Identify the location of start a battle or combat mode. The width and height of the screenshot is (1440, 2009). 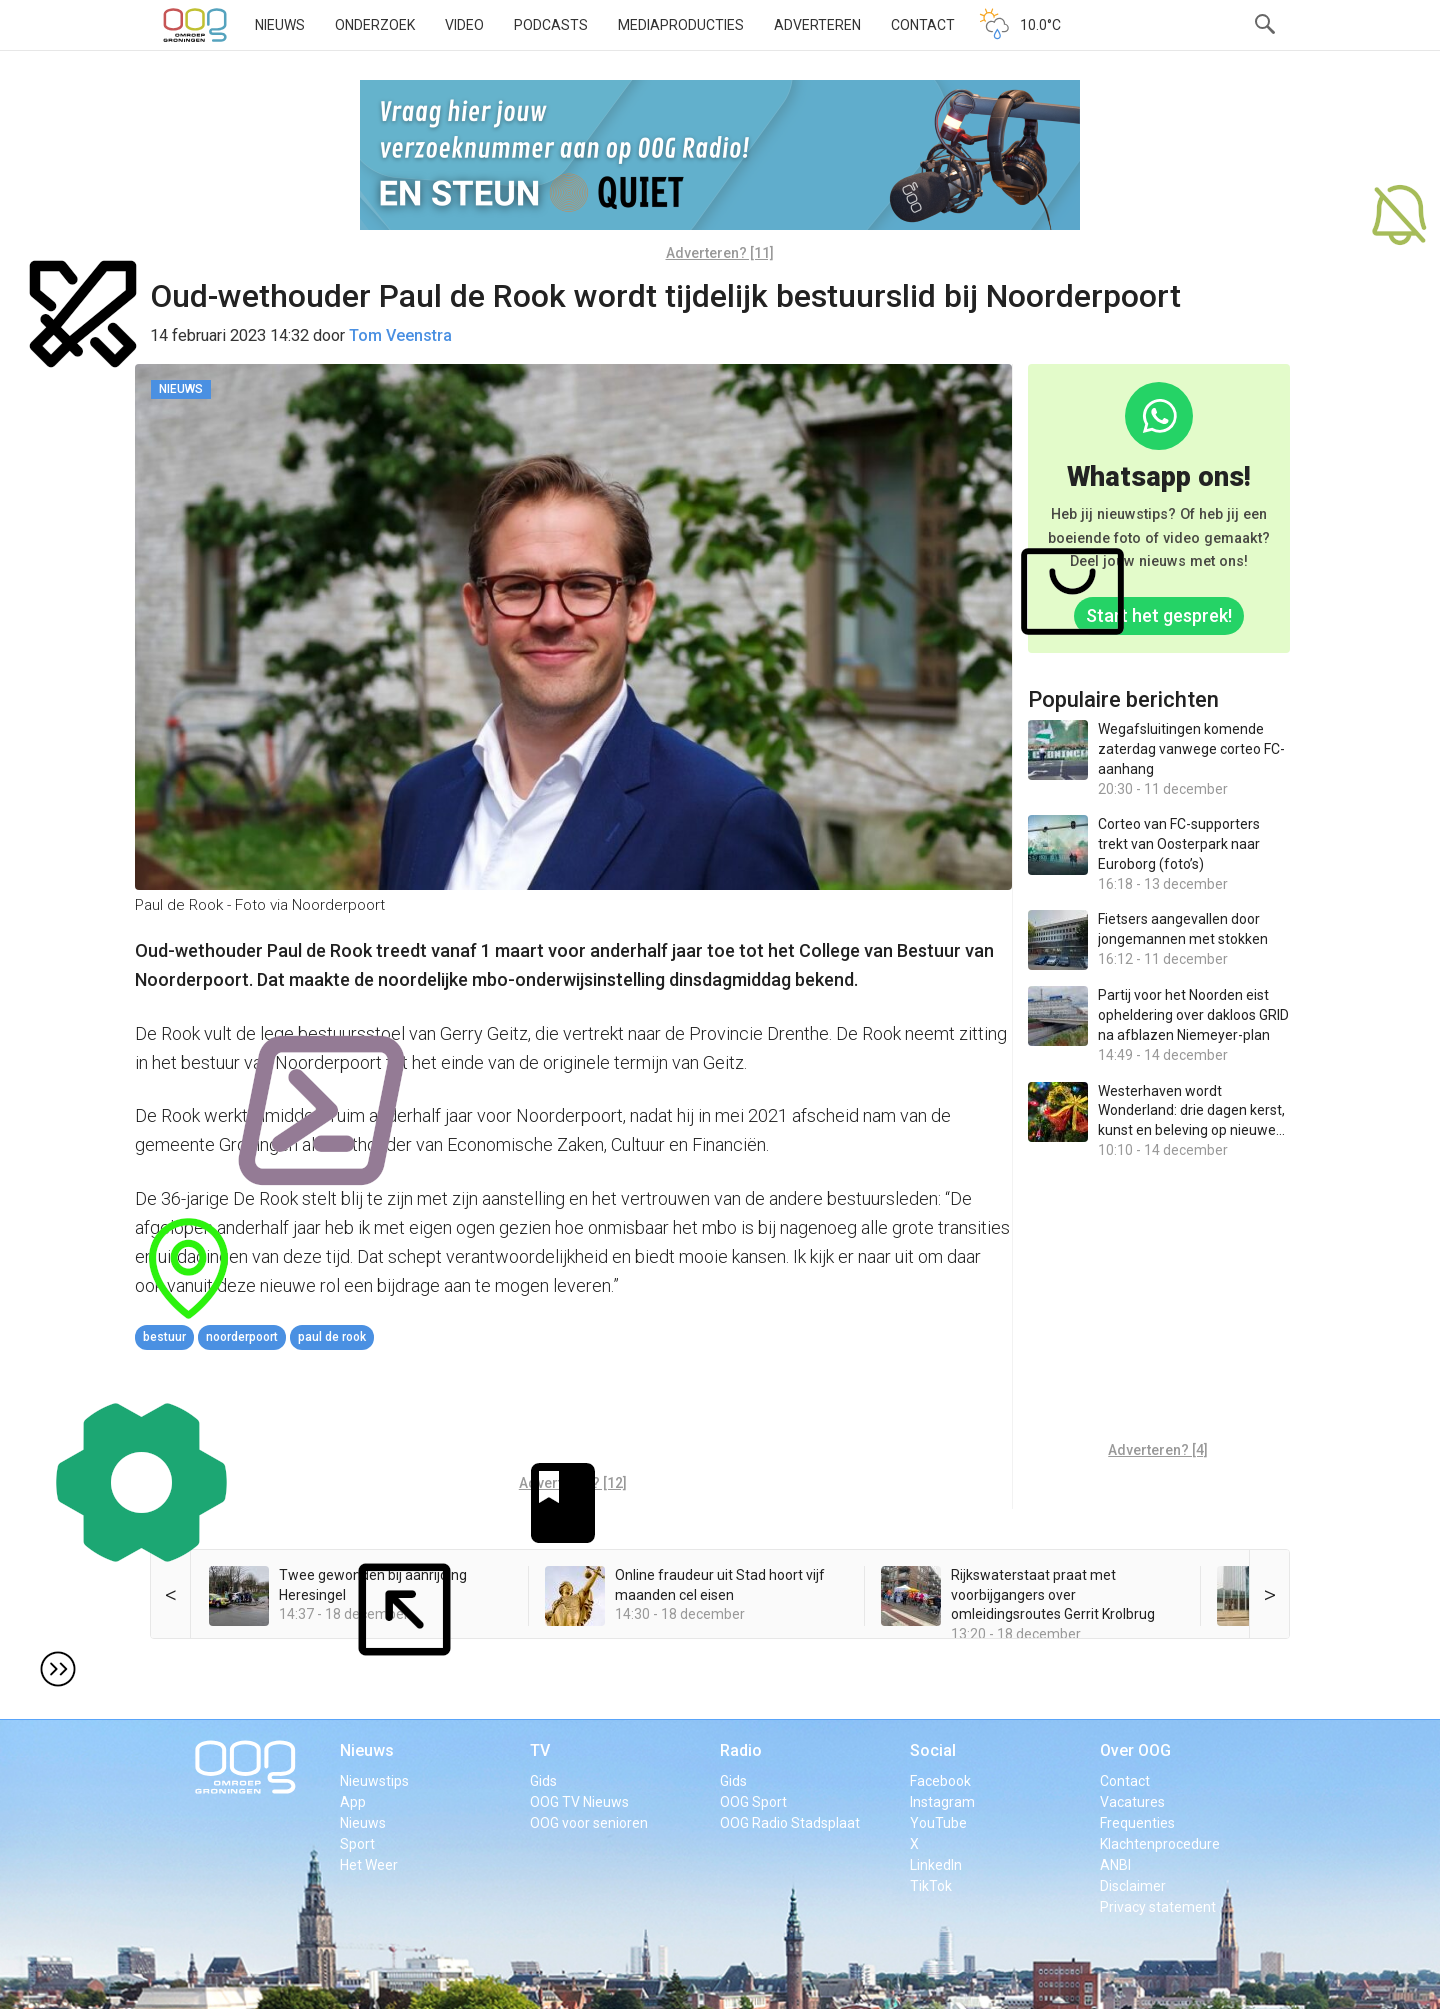
(83, 314).